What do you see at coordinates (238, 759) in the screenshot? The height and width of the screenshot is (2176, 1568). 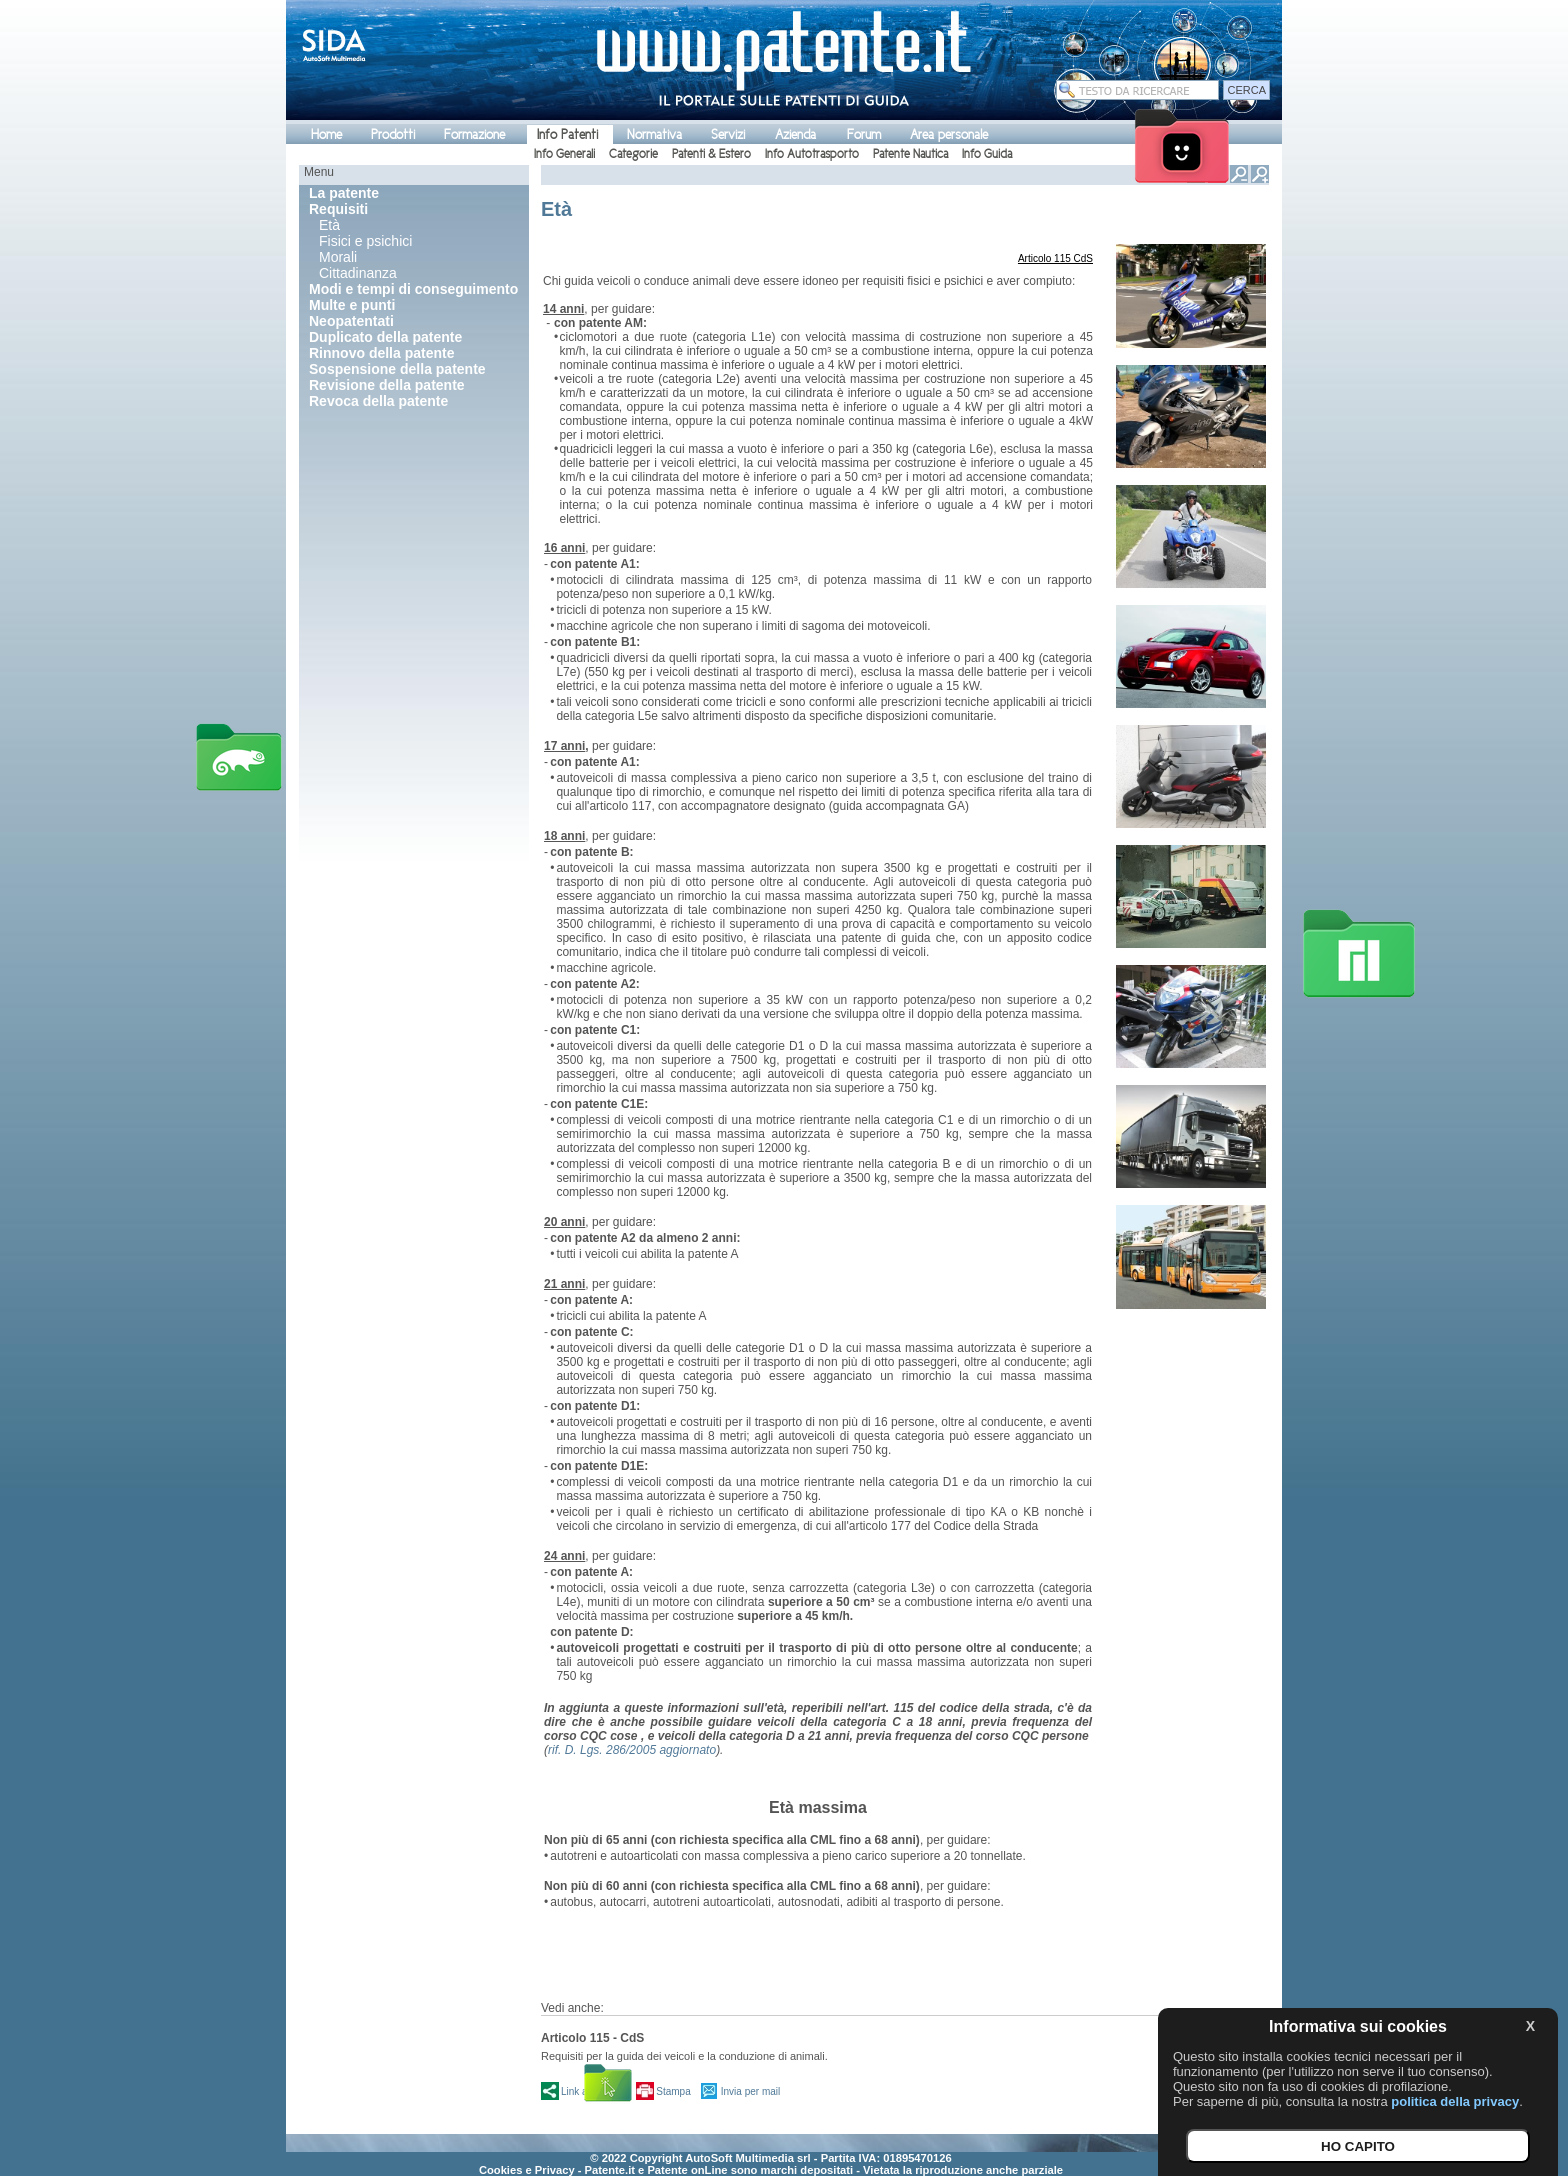 I see `open the openSUSE linux files folder` at bounding box center [238, 759].